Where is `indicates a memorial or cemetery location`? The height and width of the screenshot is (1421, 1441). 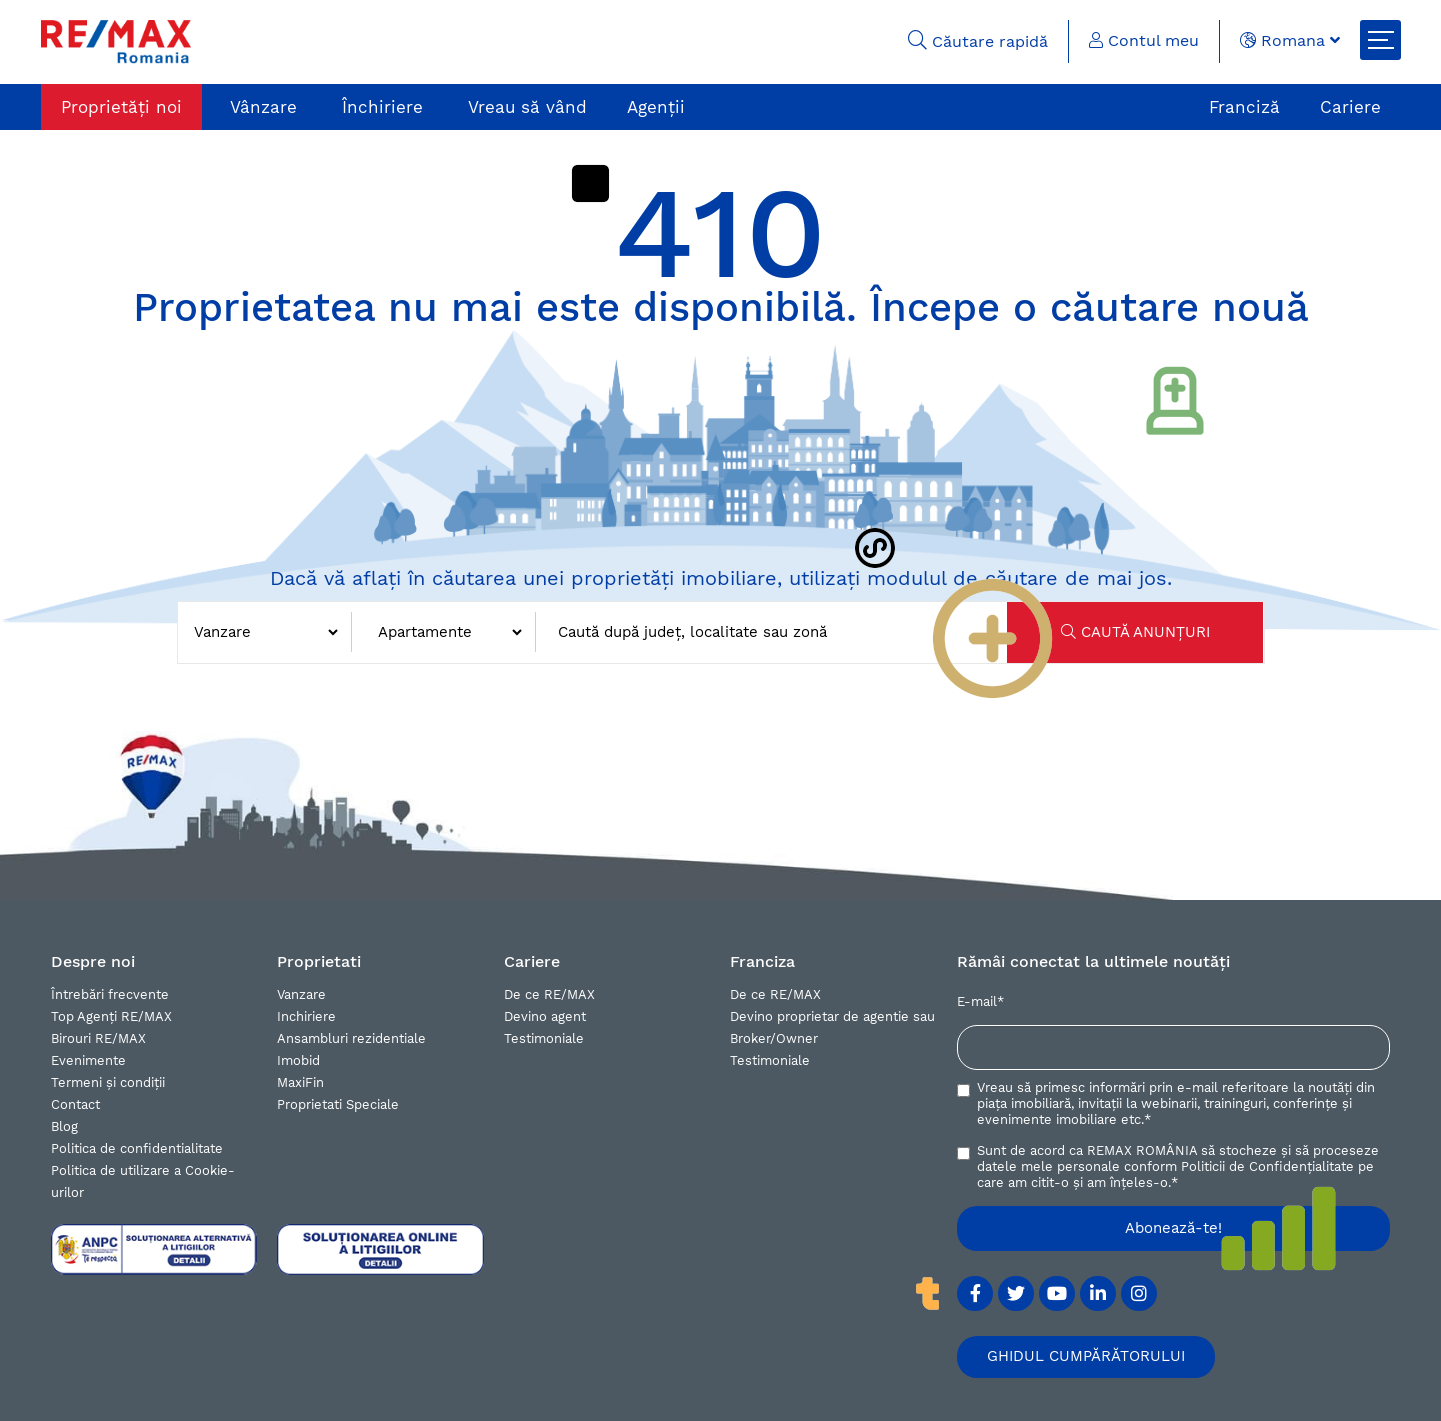 indicates a memorial or cemetery location is located at coordinates (1175, 399).